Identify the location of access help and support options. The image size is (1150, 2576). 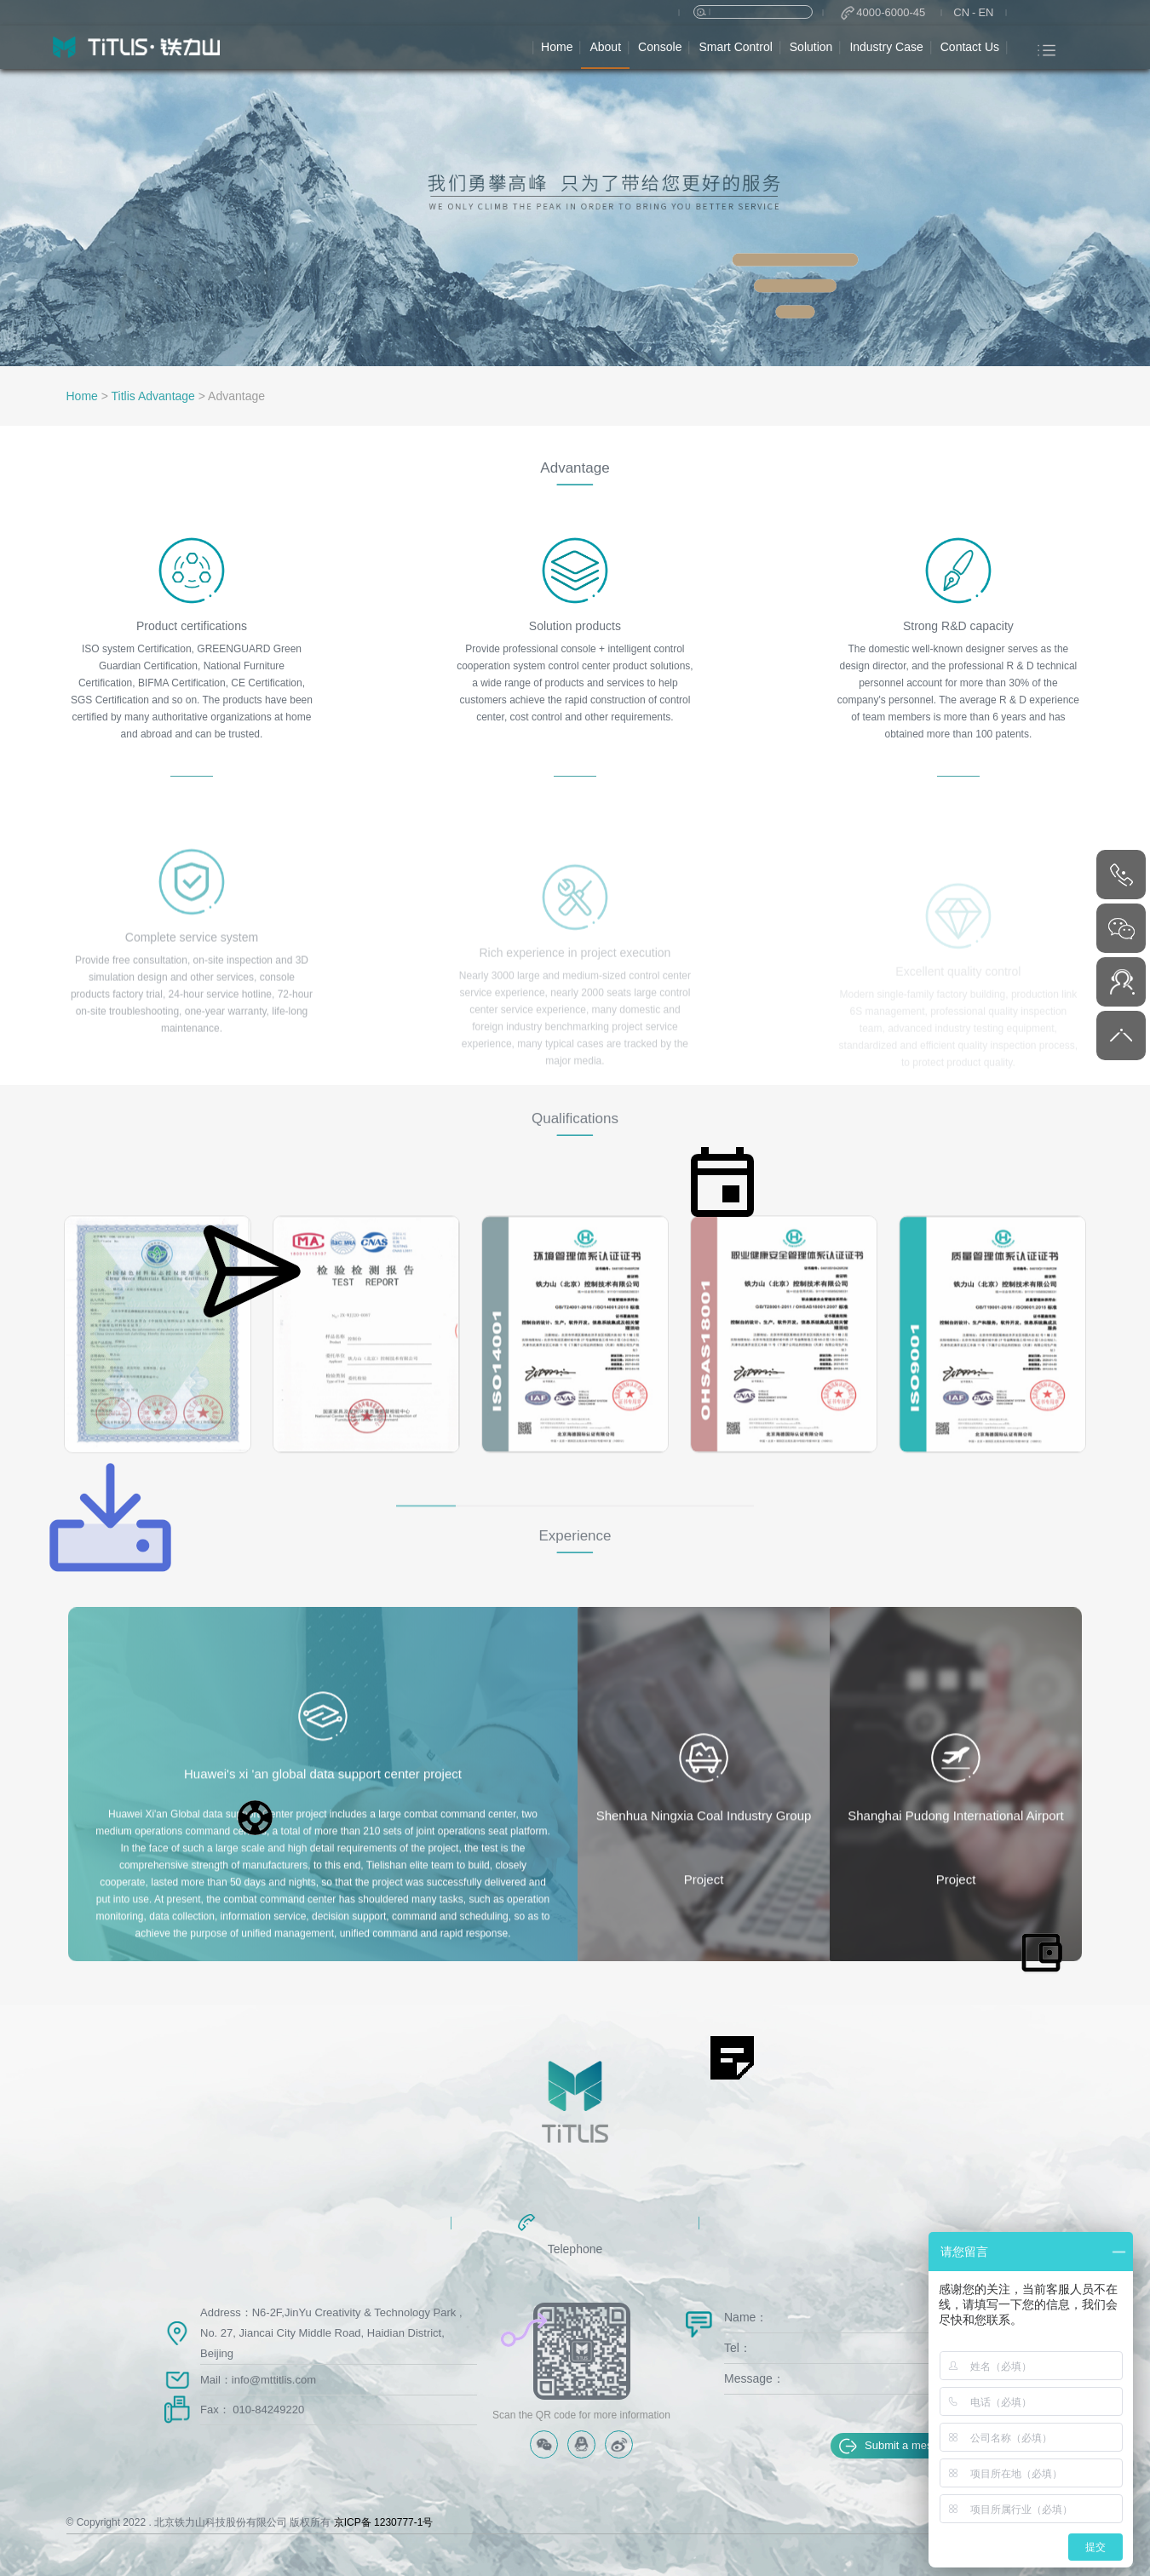
(255, 1817).